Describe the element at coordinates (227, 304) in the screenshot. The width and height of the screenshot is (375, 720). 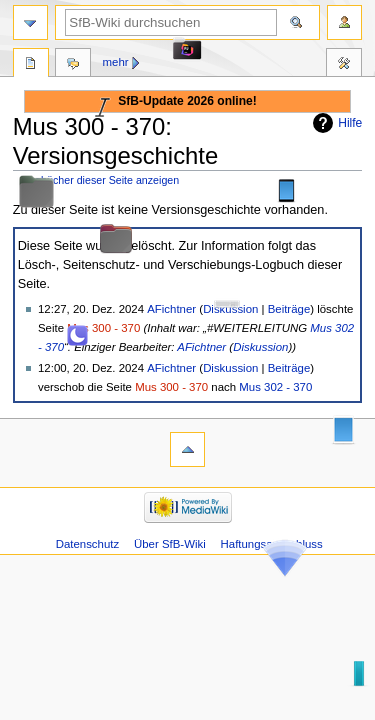
I see `connect a bluetooth keyboard` at that location.